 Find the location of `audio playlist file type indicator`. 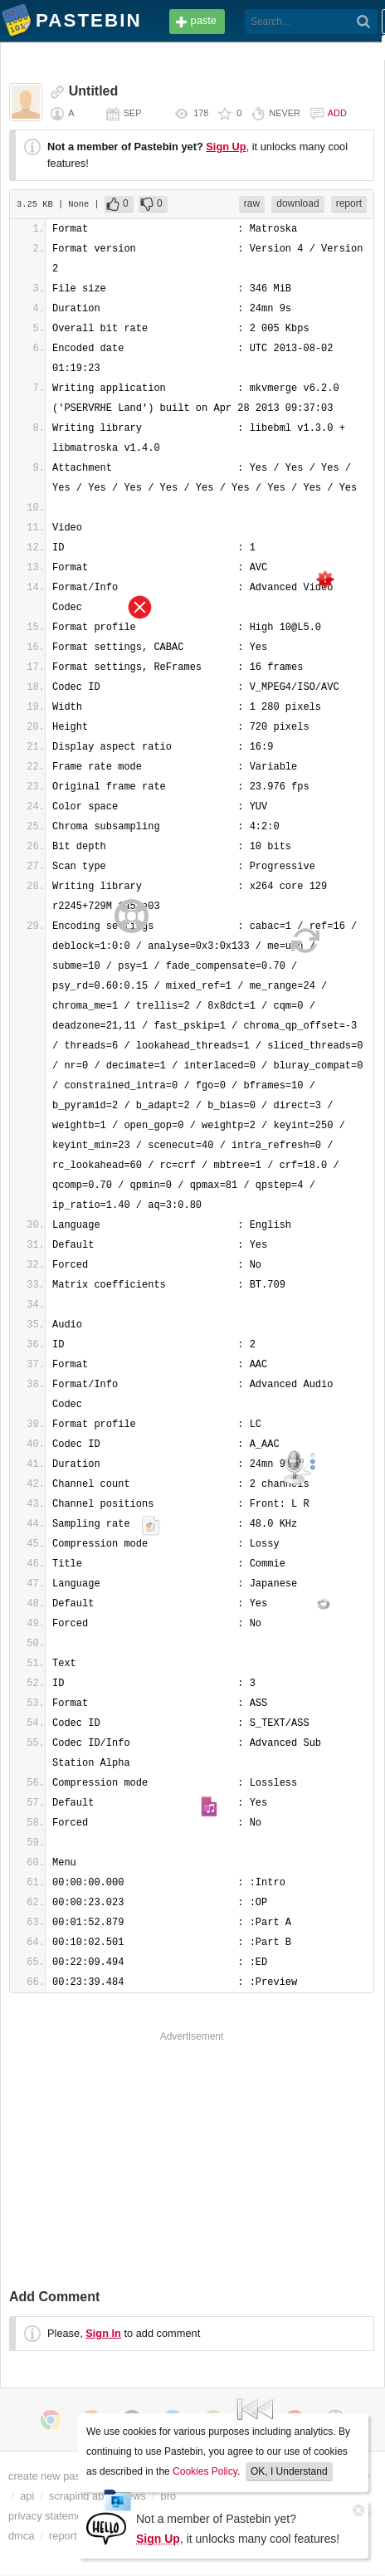

audio playlist file type indicator is located at coordinates (209, 1806).